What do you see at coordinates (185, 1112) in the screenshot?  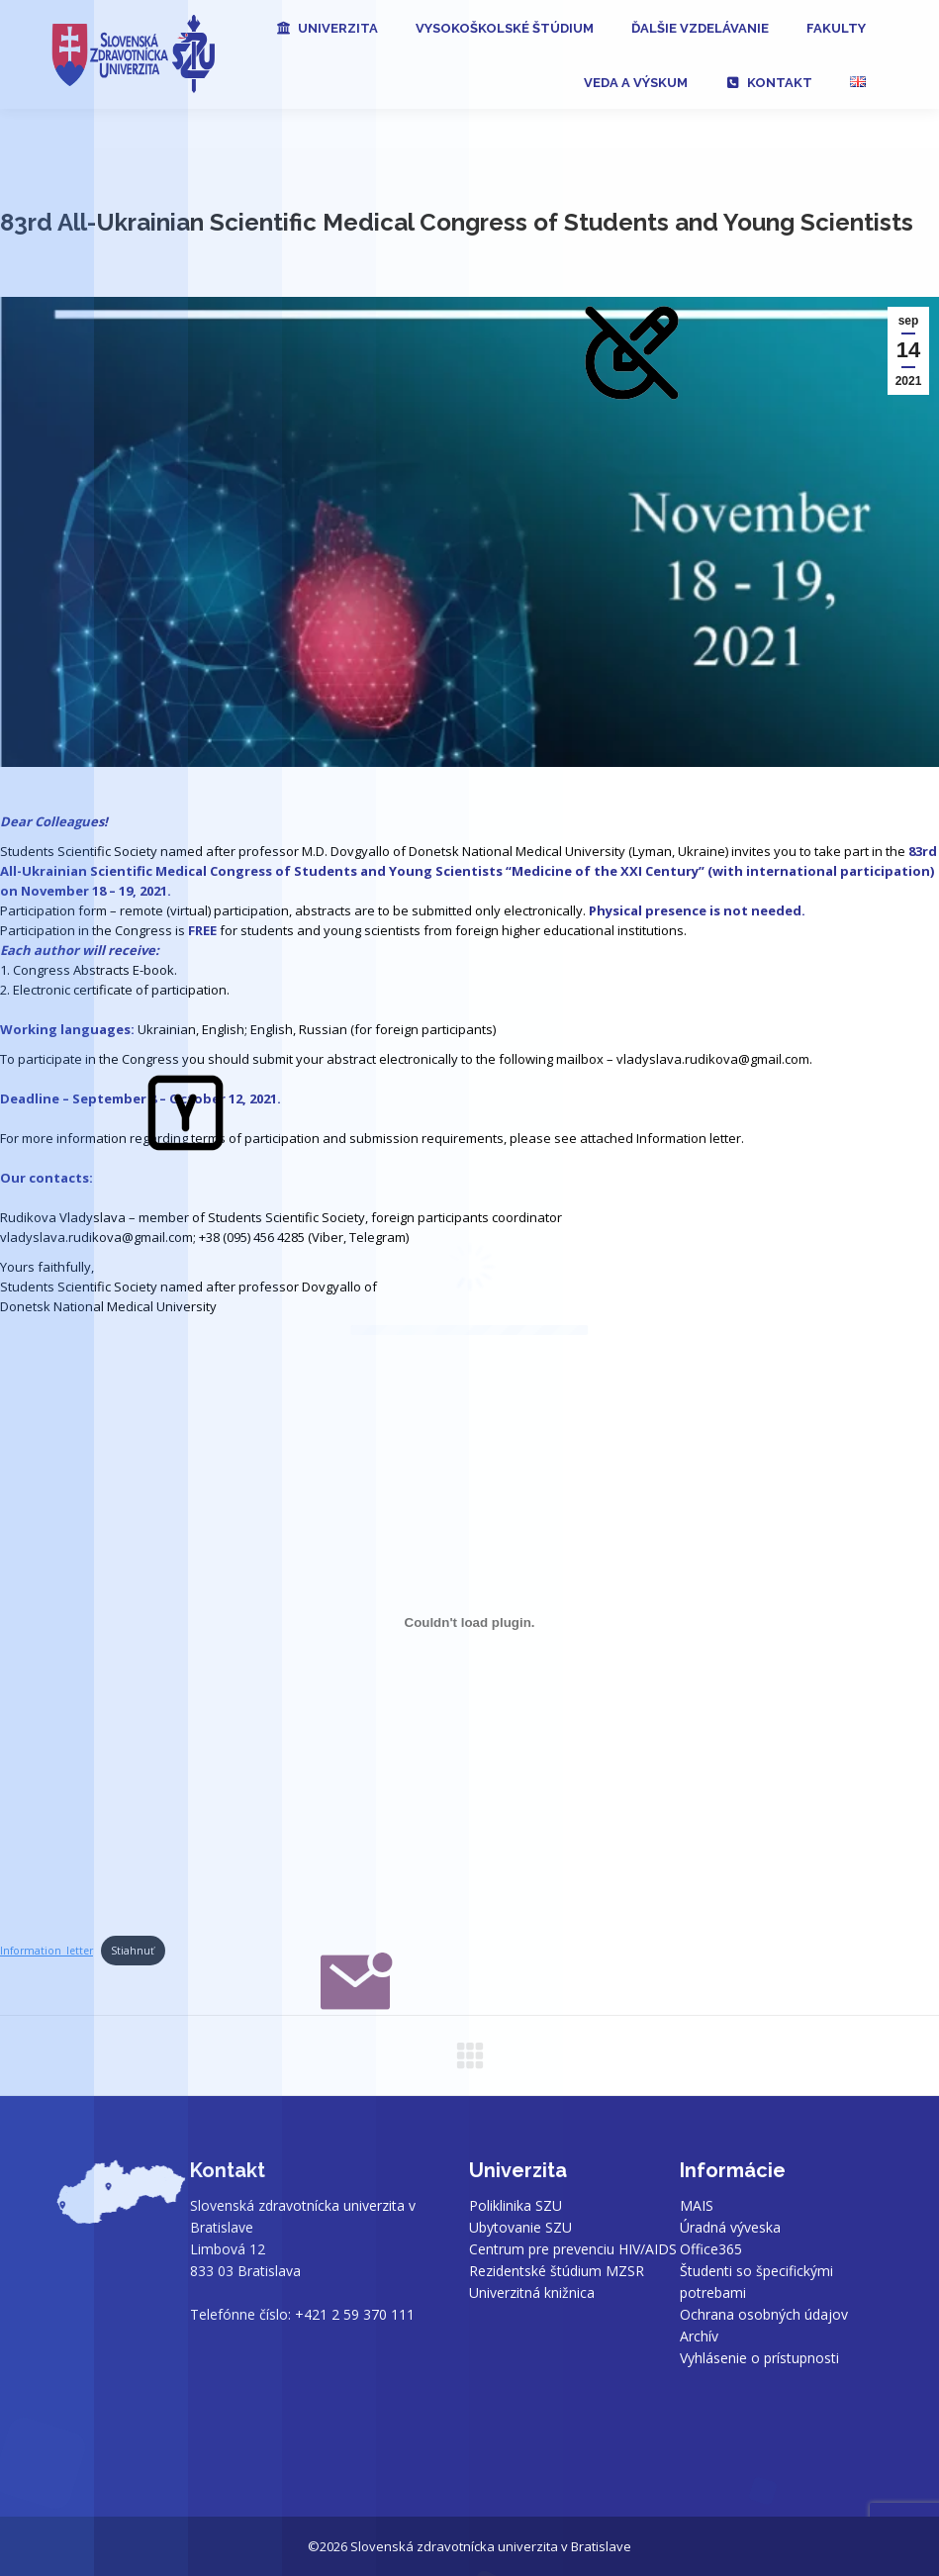 I see `indicates a keyboard key or shortcut for the letter Y` at bounding box center [185, 1112].